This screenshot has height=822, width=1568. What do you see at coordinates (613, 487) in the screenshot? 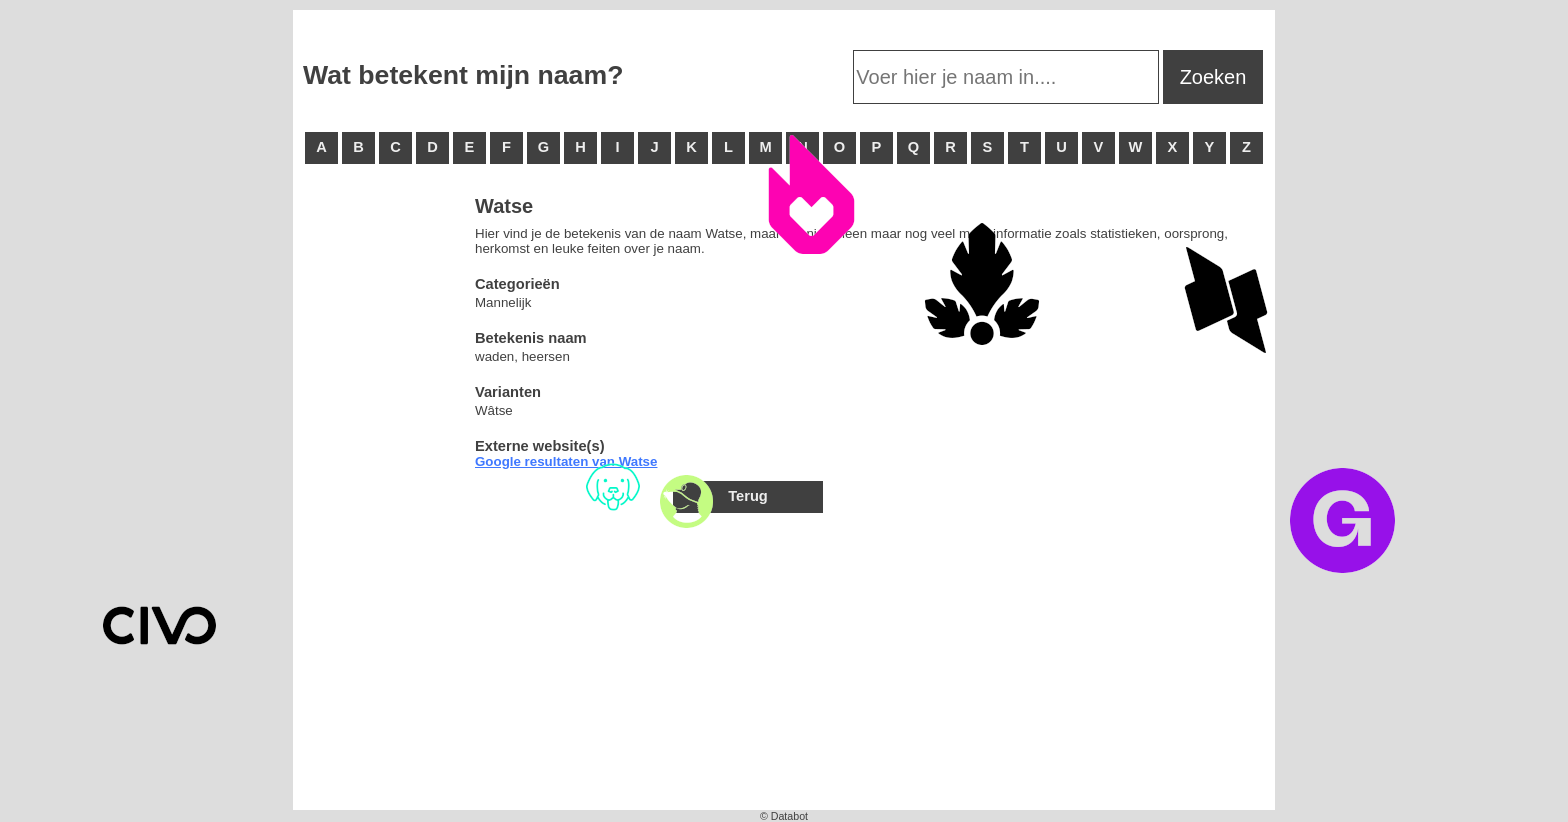
I see `open bruno API client` at bounding box center [613, 487].